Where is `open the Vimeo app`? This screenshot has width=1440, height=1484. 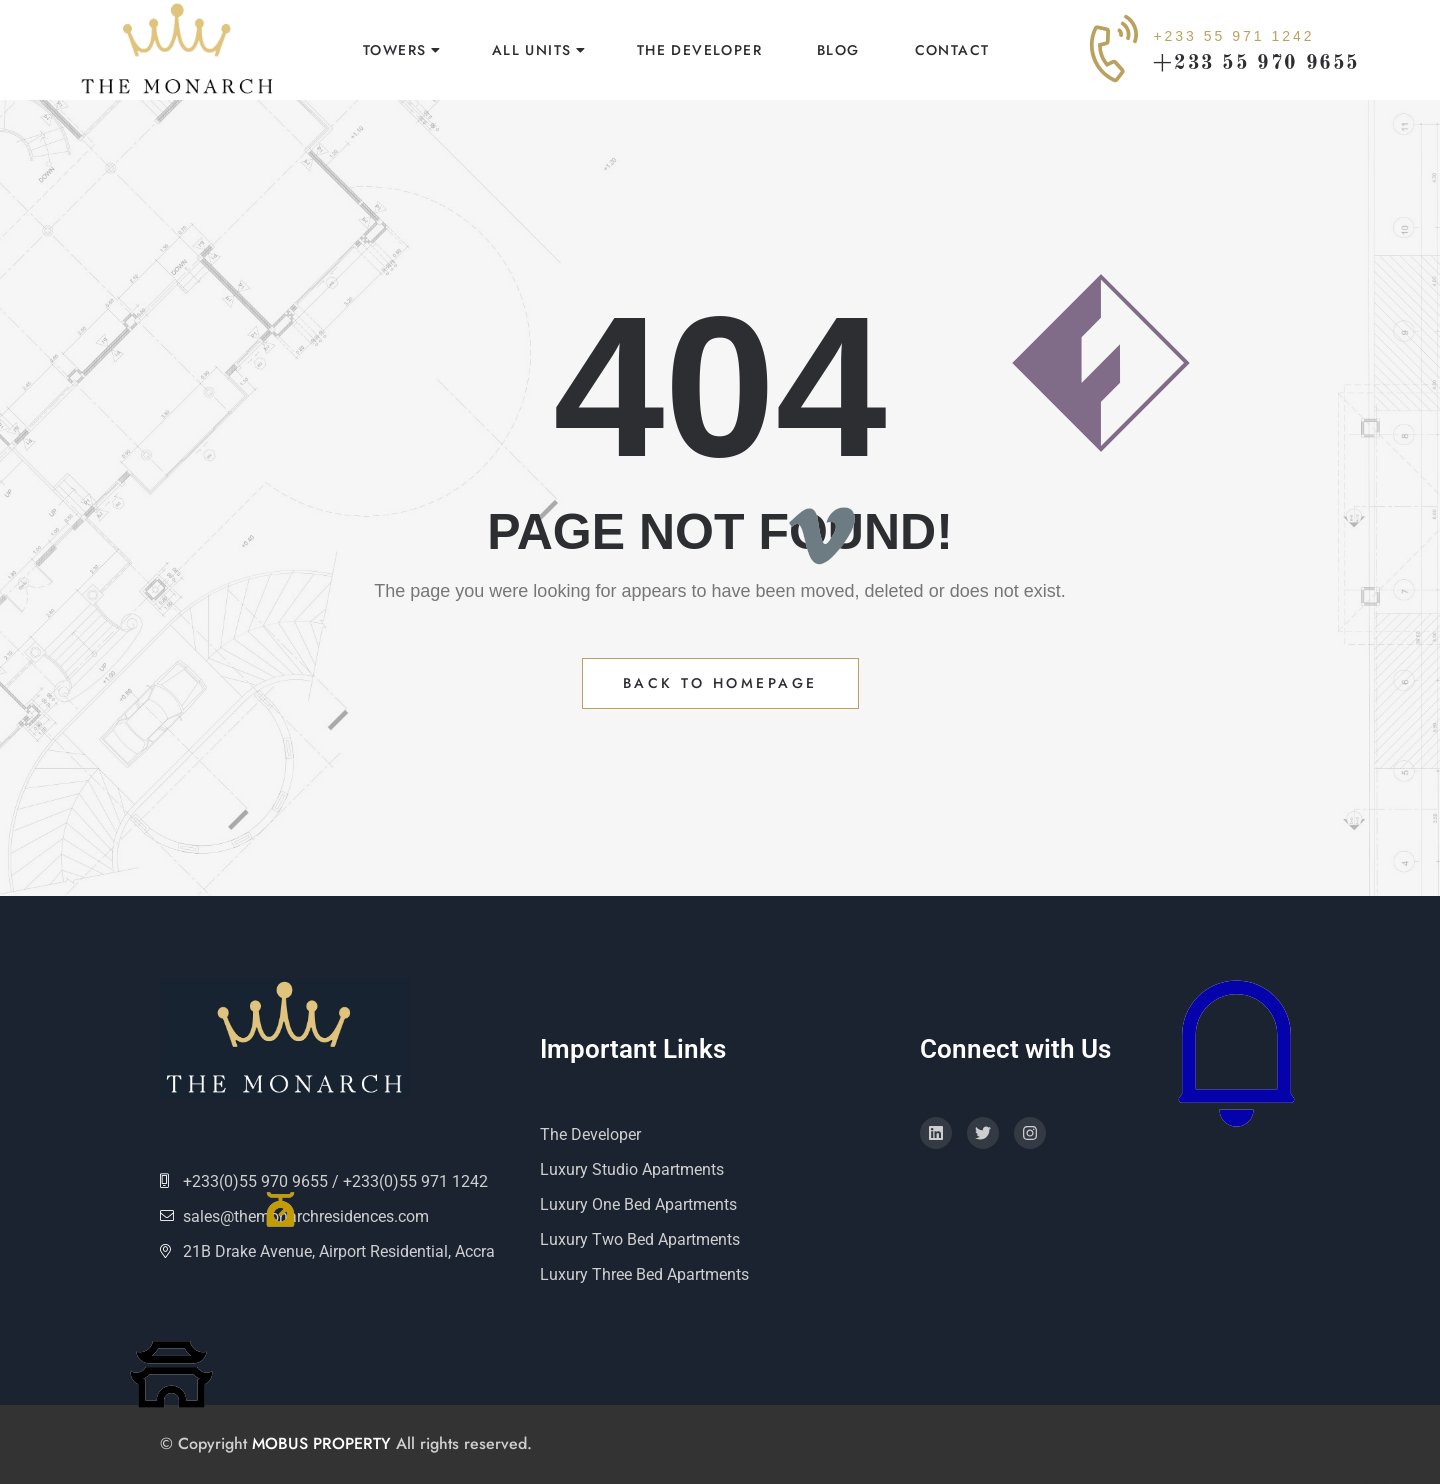 open the Vimeo app is located at coordinates (823, 535).